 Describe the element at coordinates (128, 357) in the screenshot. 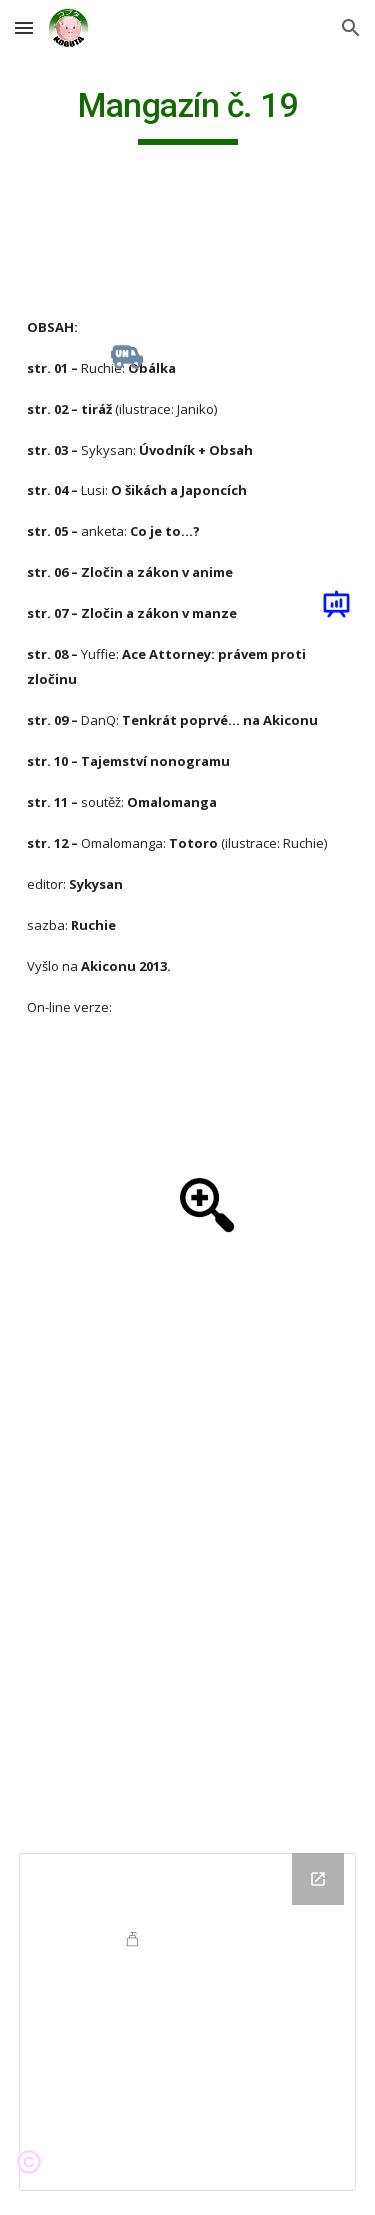

I see `indicates united nations humanitarian aid delivery` at that location.